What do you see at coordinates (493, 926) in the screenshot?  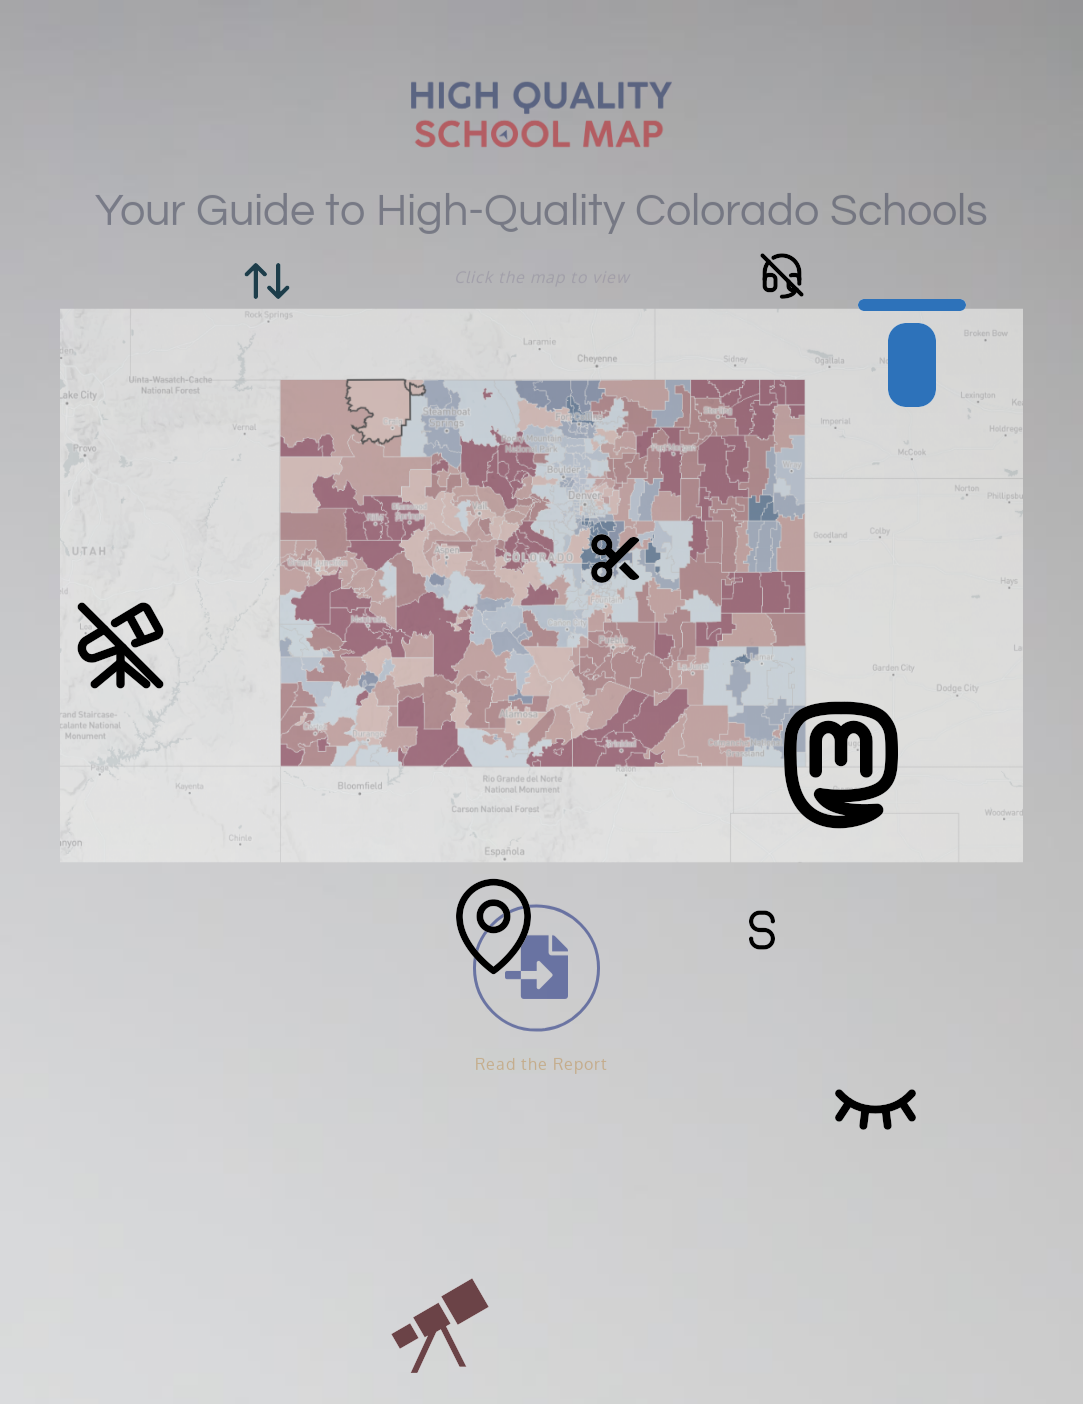 I see `view or set a location on the map` at bounding box center [493, 926].